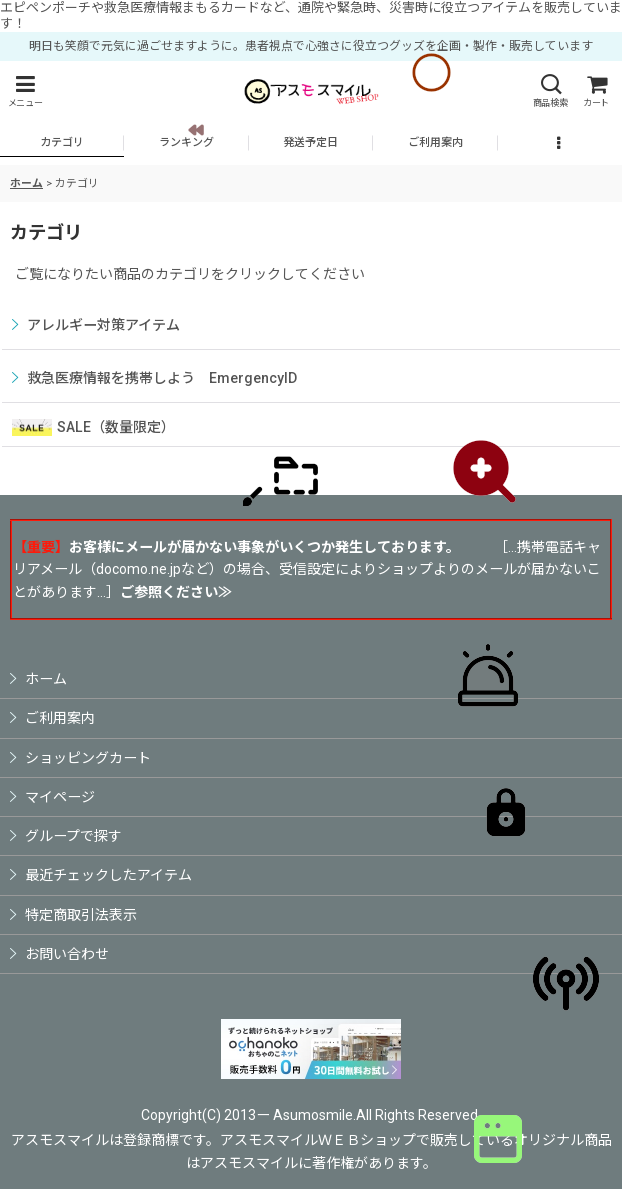 This screenshot has width=622, height=1189. What do you see at coordinates (566, 982) in the screenshot?
I see `access radio or audio streaming` at bounding box center [566, 982].